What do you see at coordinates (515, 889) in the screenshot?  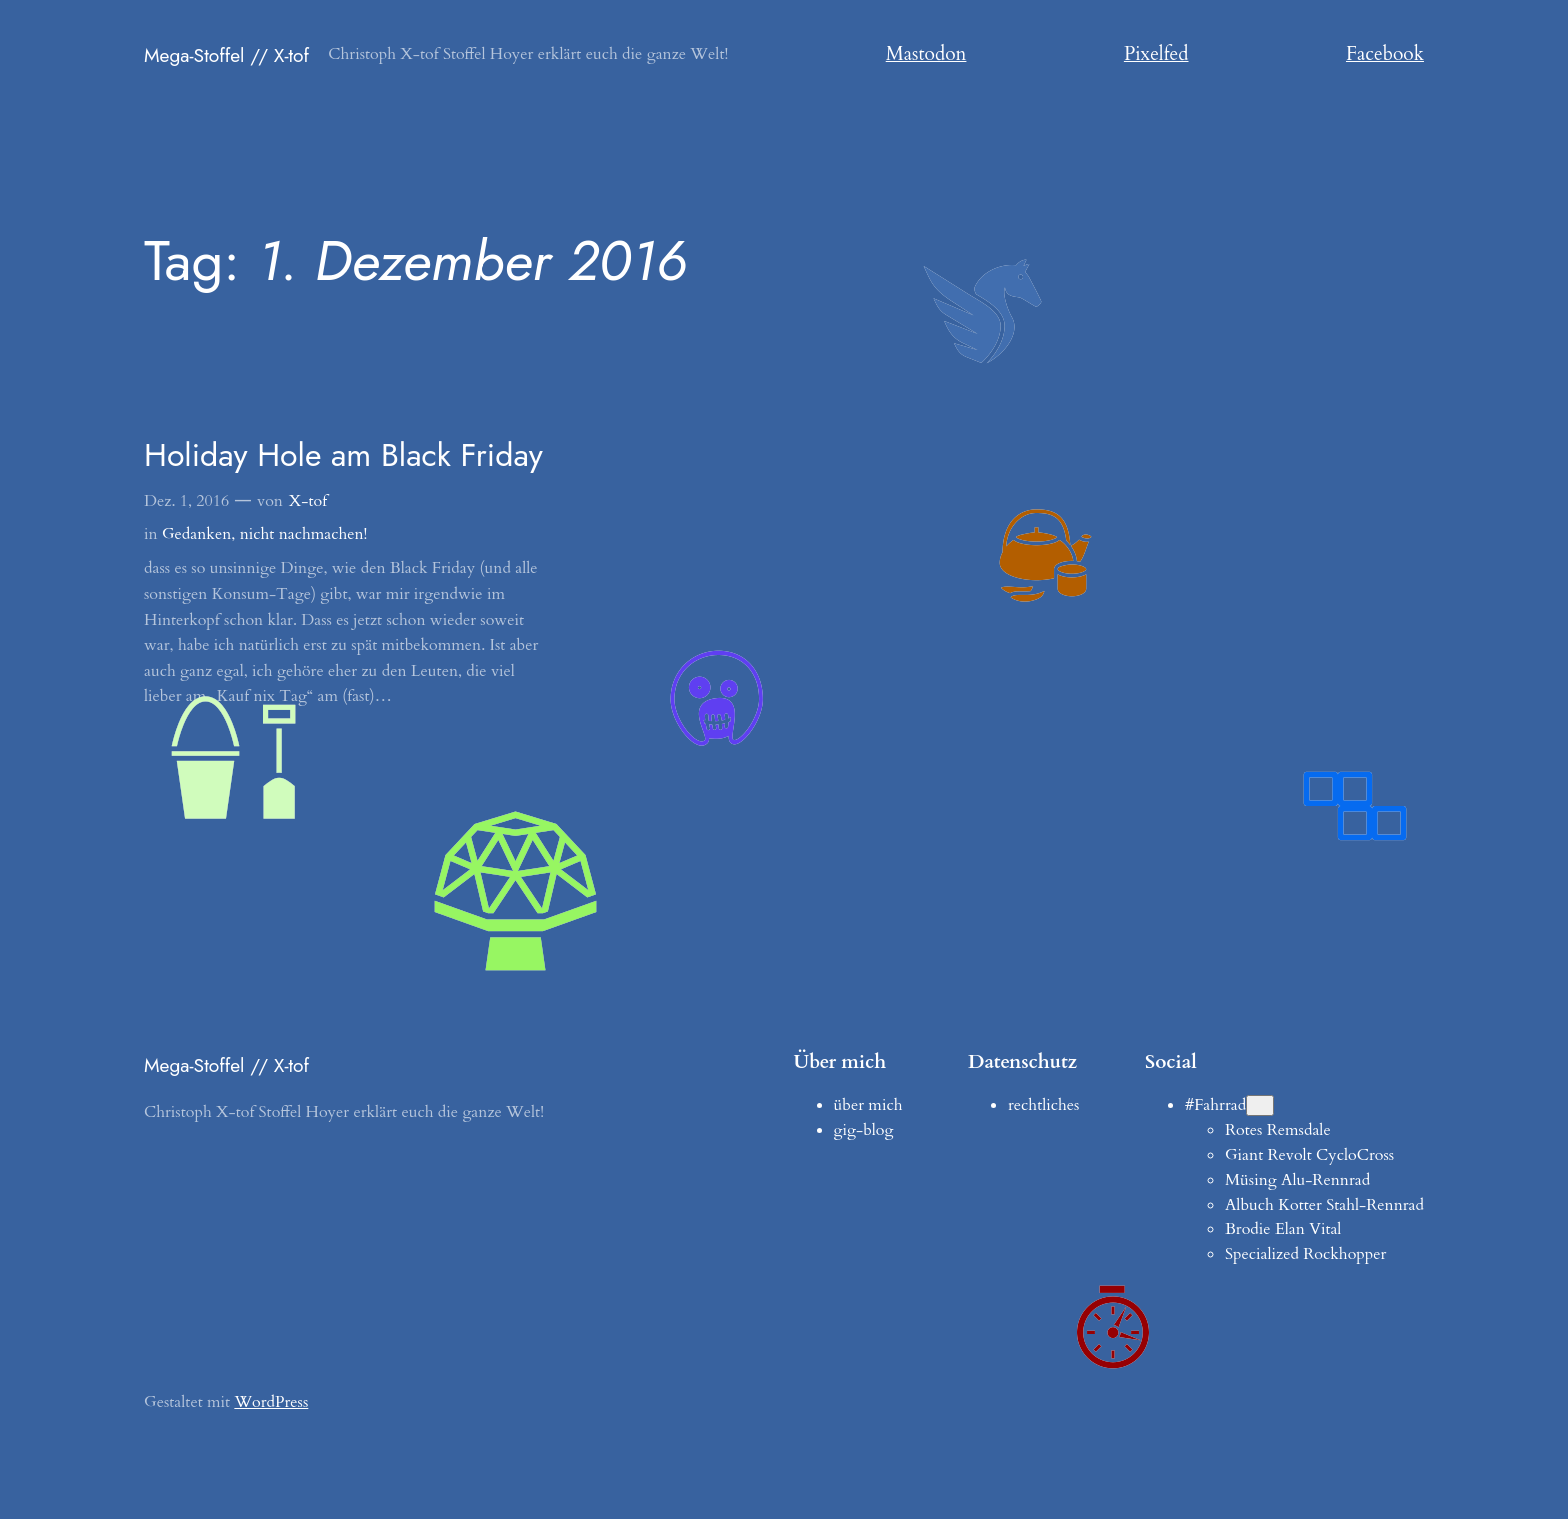 I see `build or place a habitat dome structure` at bounding box center [515, 889].